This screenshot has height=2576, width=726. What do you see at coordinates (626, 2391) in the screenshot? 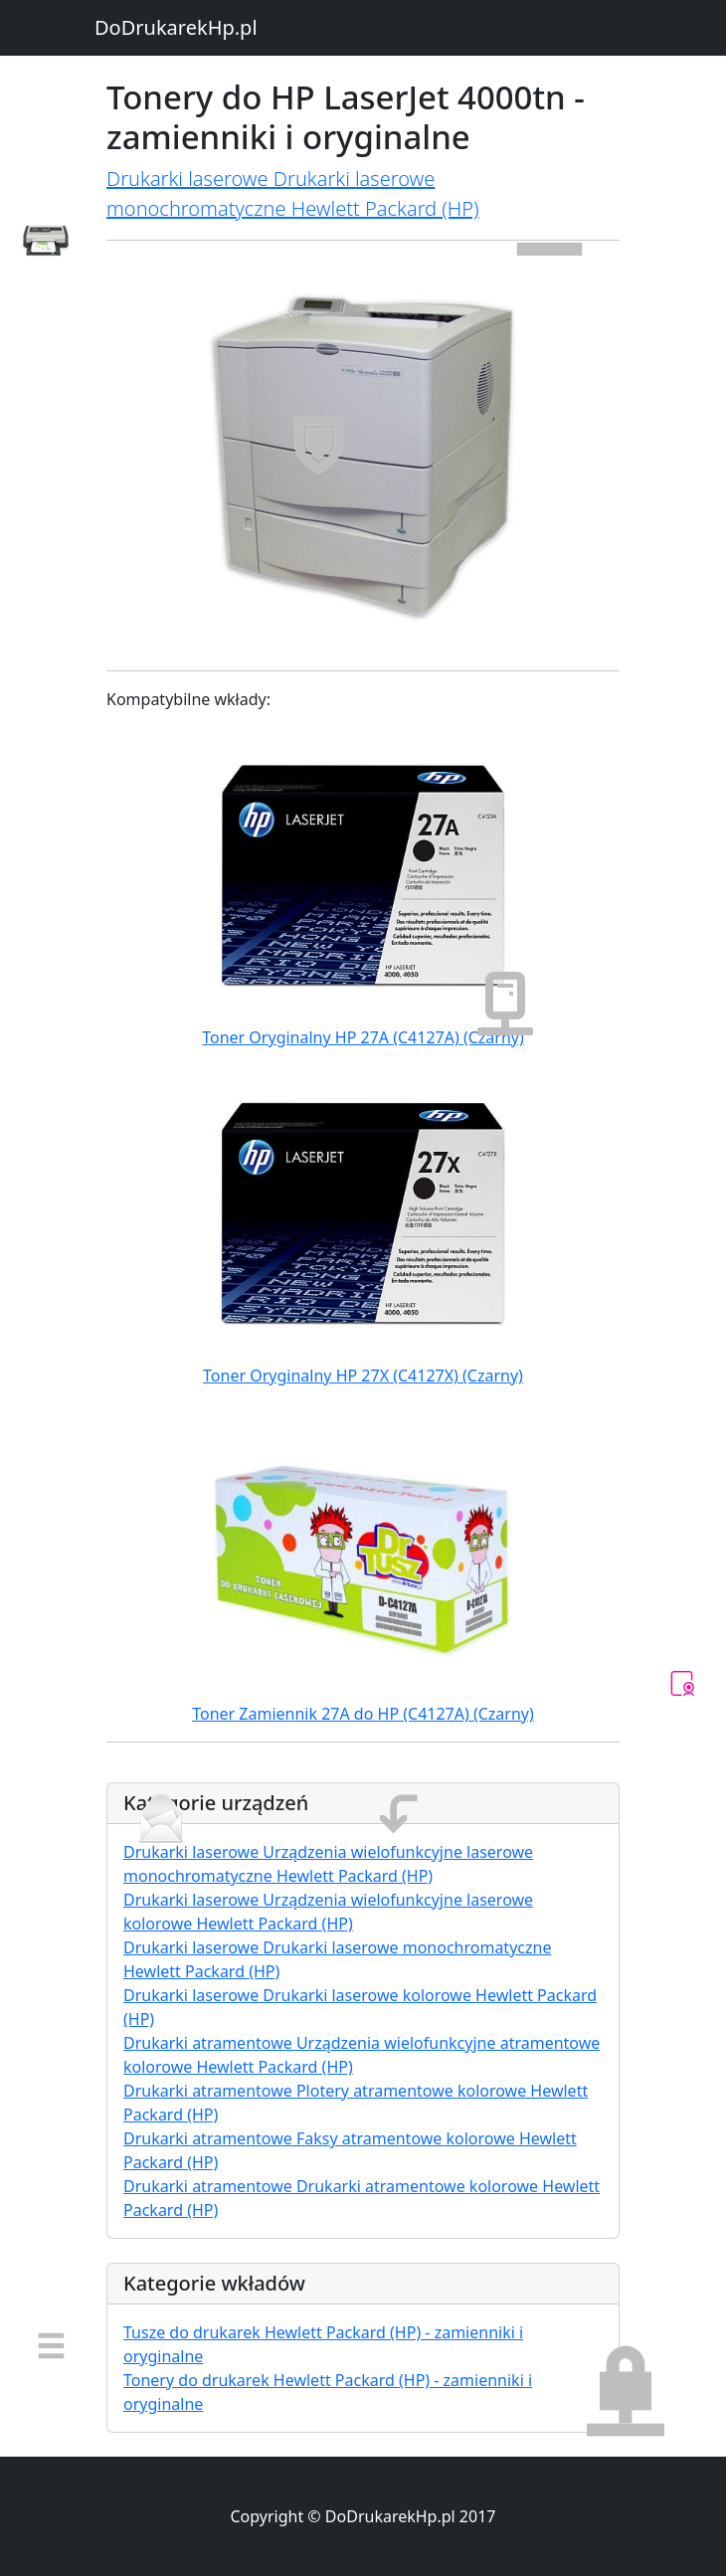
I see `indicates active VPN connection` at bounding box center [626, 2391].